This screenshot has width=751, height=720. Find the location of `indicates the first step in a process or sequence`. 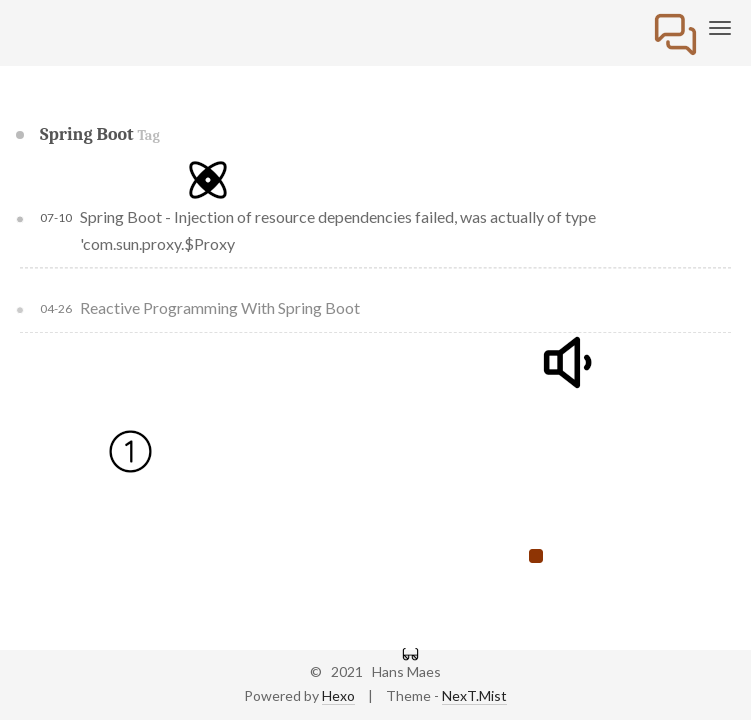

indicates the first step in a process or sequence is located at coordinates (130, 451).